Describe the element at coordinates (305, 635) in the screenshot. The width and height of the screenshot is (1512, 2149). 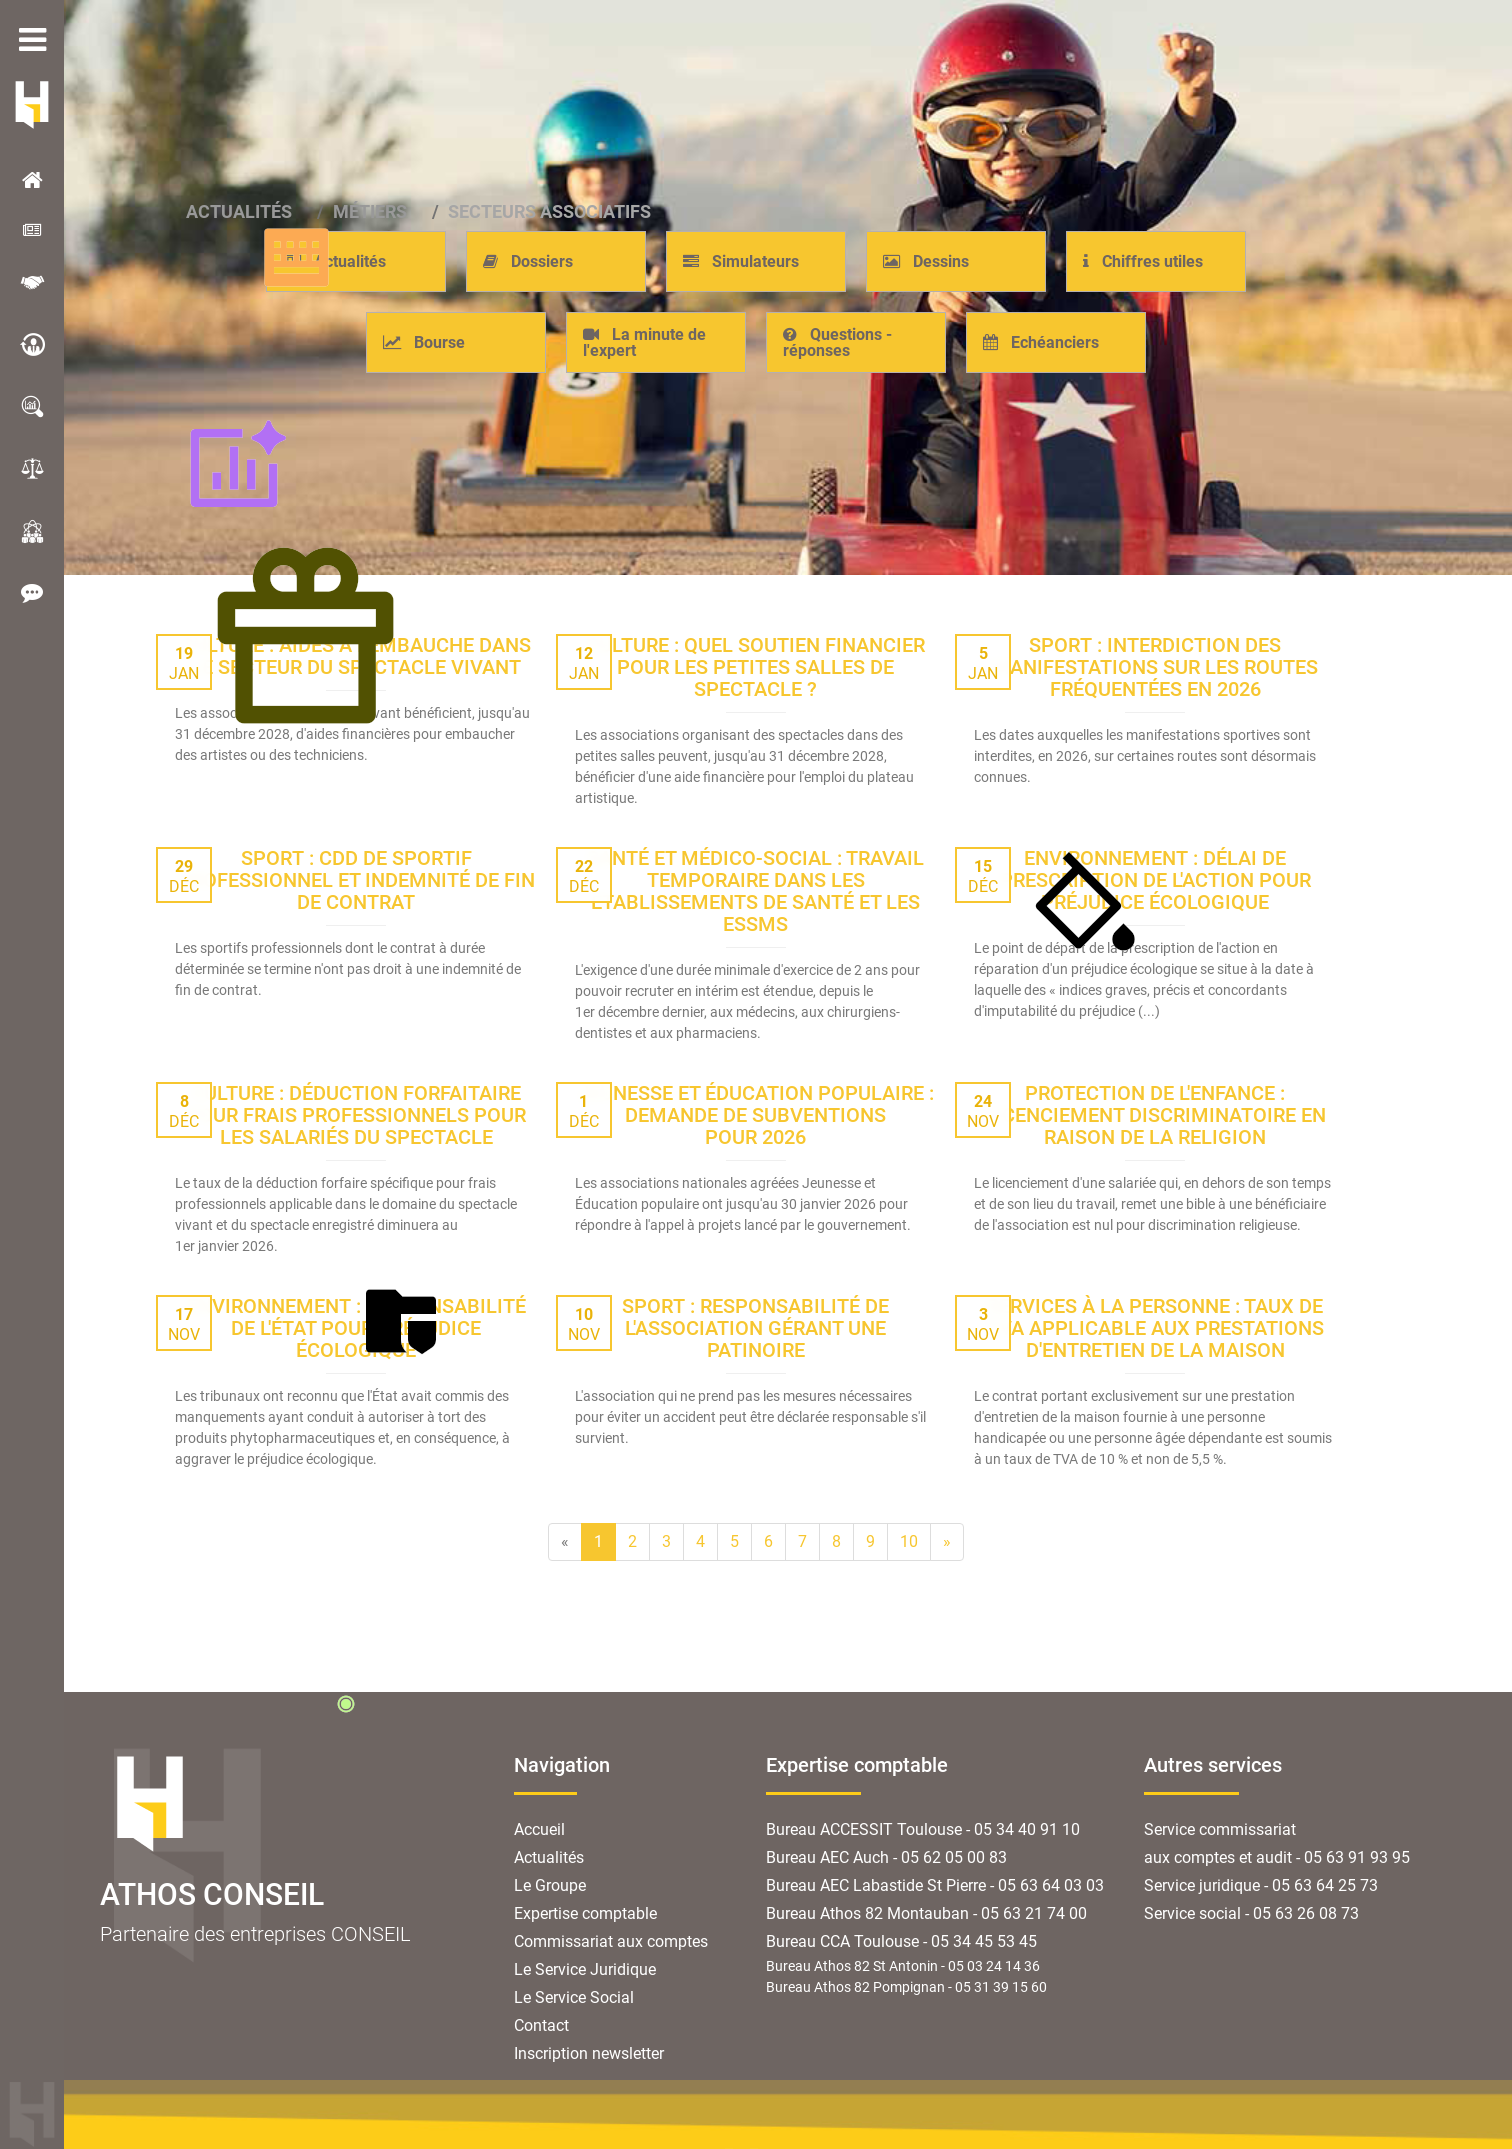
I see `view available rewards or gifts` at that location.